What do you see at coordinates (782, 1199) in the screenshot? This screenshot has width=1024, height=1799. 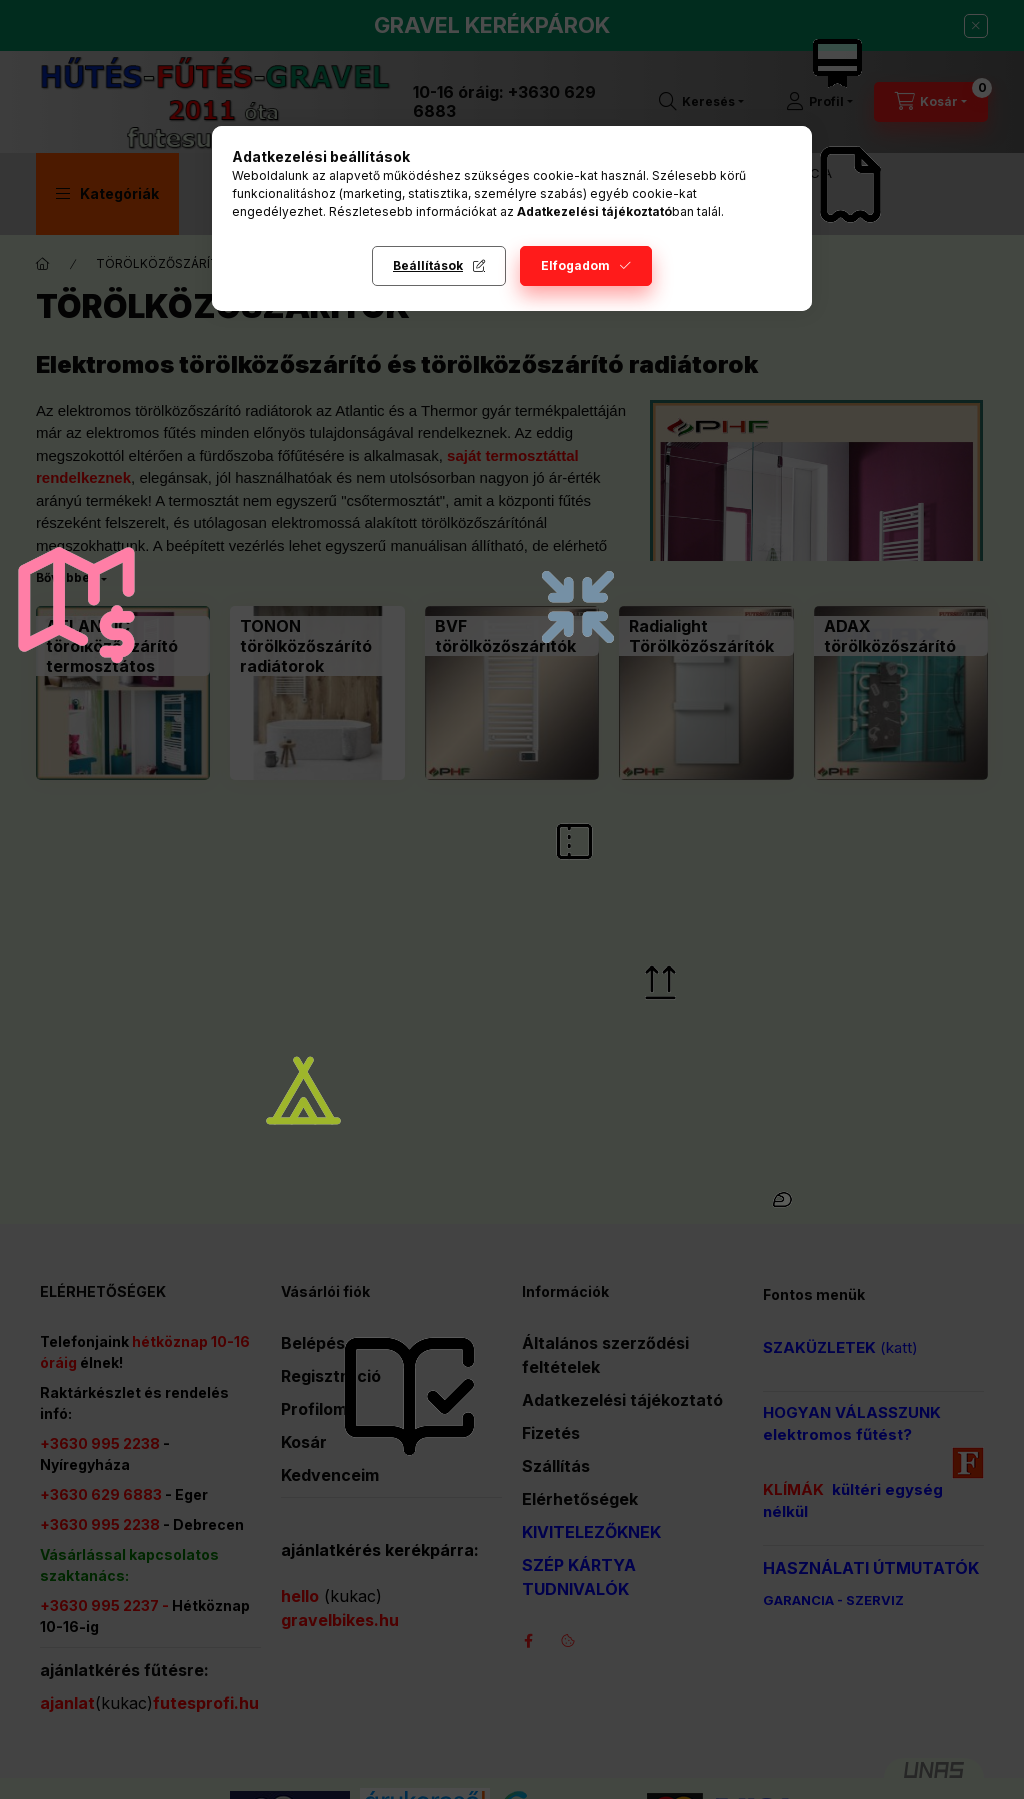 I see `access motorsports or racing content` at bounding box center [782, 1199].